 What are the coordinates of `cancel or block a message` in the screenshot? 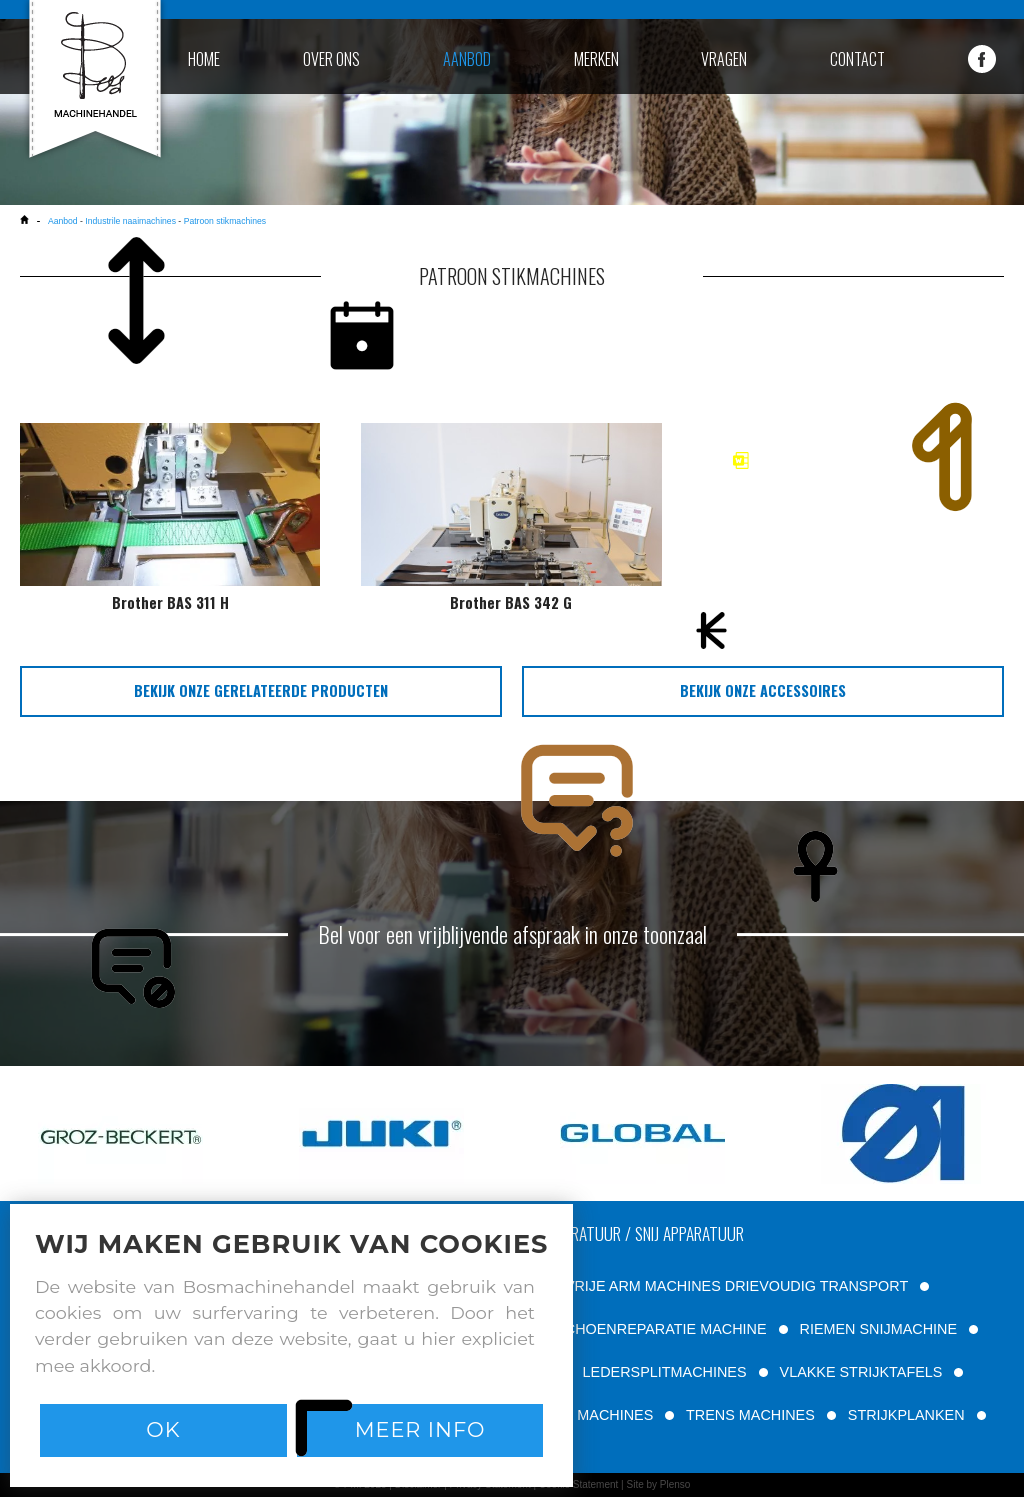 It's located at (131, 964).